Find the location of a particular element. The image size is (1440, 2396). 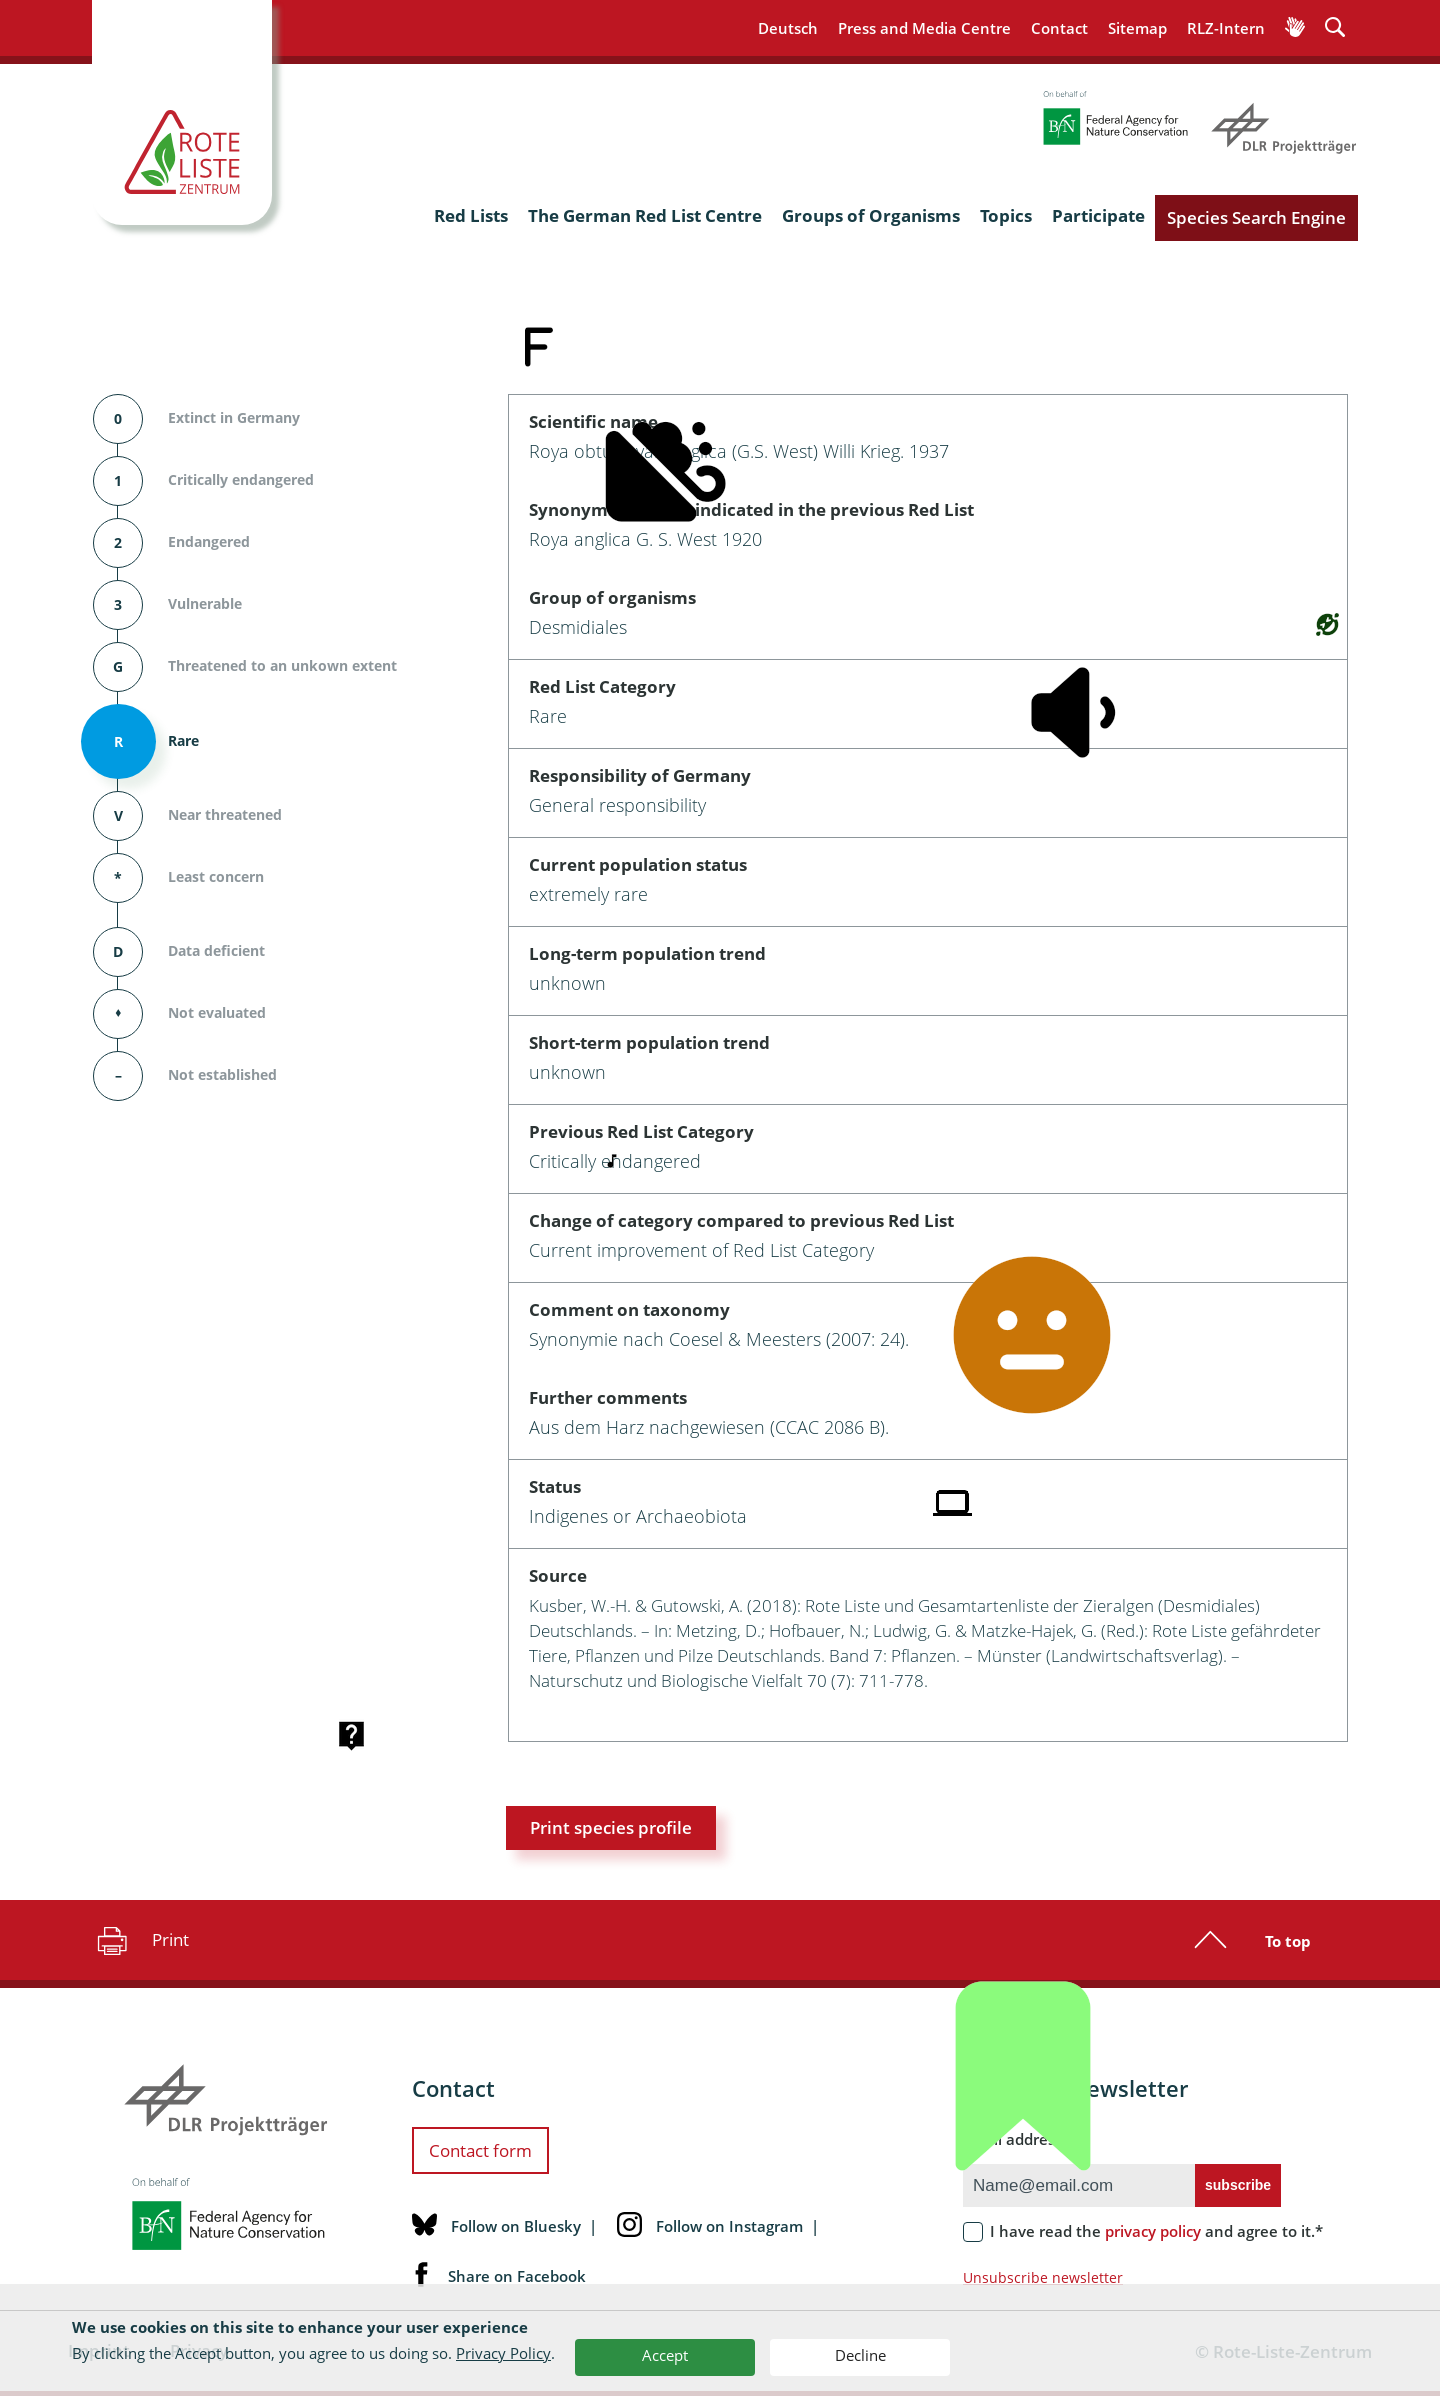

indicates items starting with the letter F is located at coordinates (539, 347).